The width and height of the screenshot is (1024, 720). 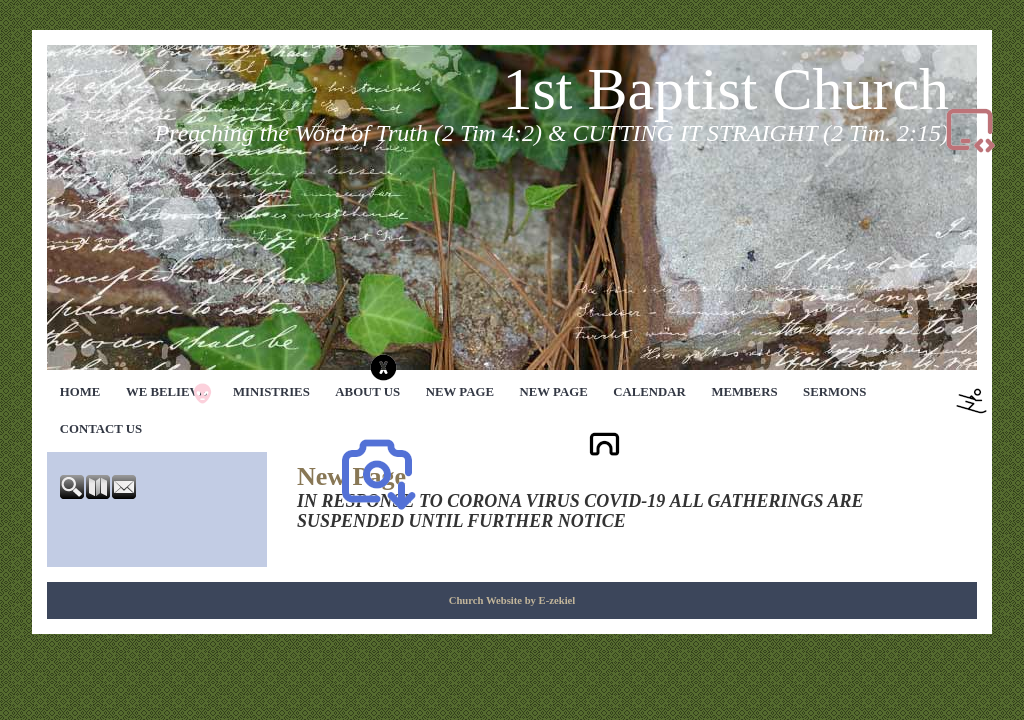 What do you see at coordinates (971, 401) in the screenshot?
I see `access skiing or winter sports activities` at bounding box center [971, 401].